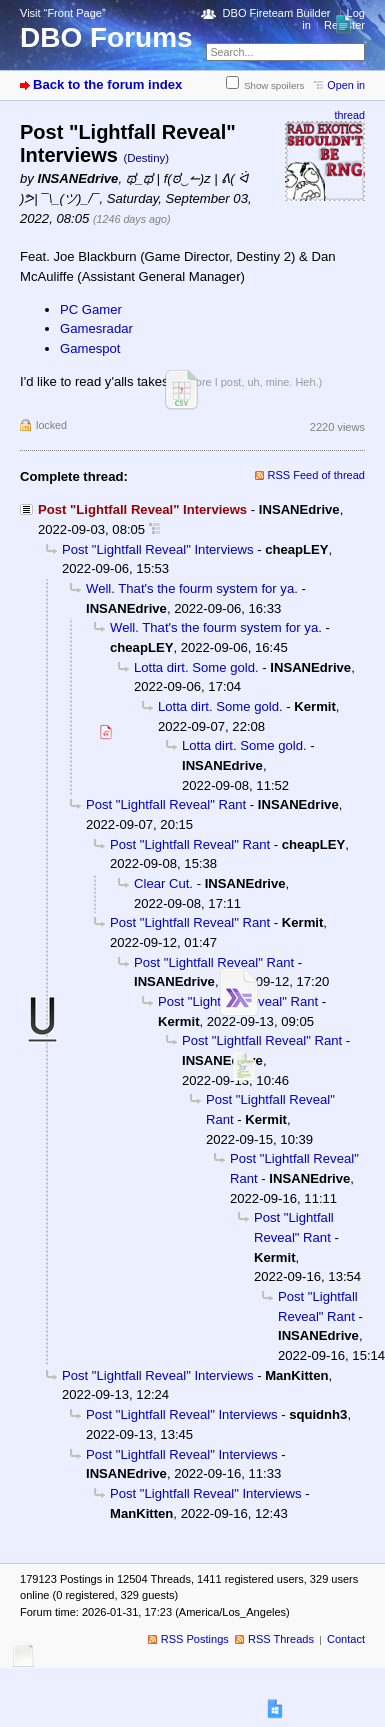  Describe the element at coordinates (239, 992) in the screenshot. I see `a haskell source code file` at that location.